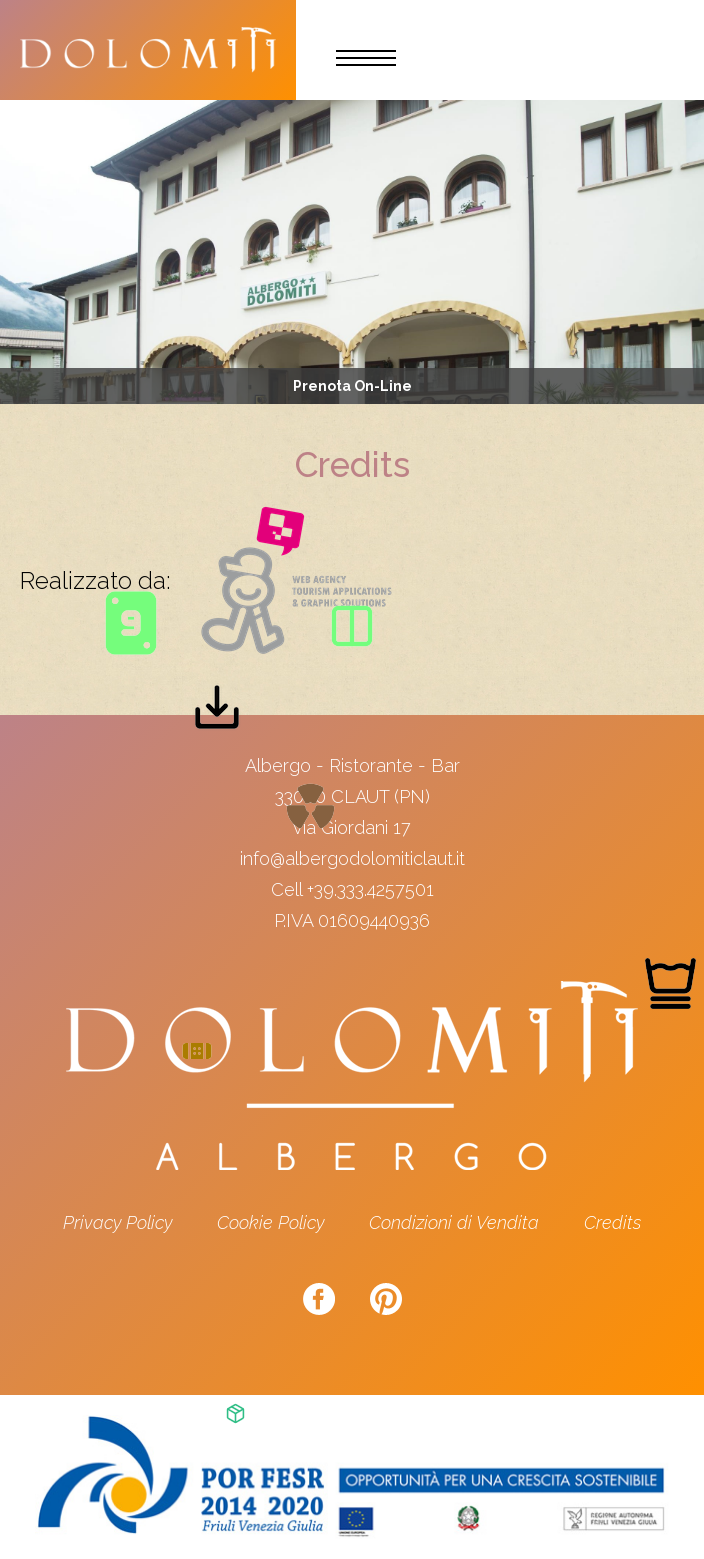  I want to click on switch to column view layout, so click(352, 626).